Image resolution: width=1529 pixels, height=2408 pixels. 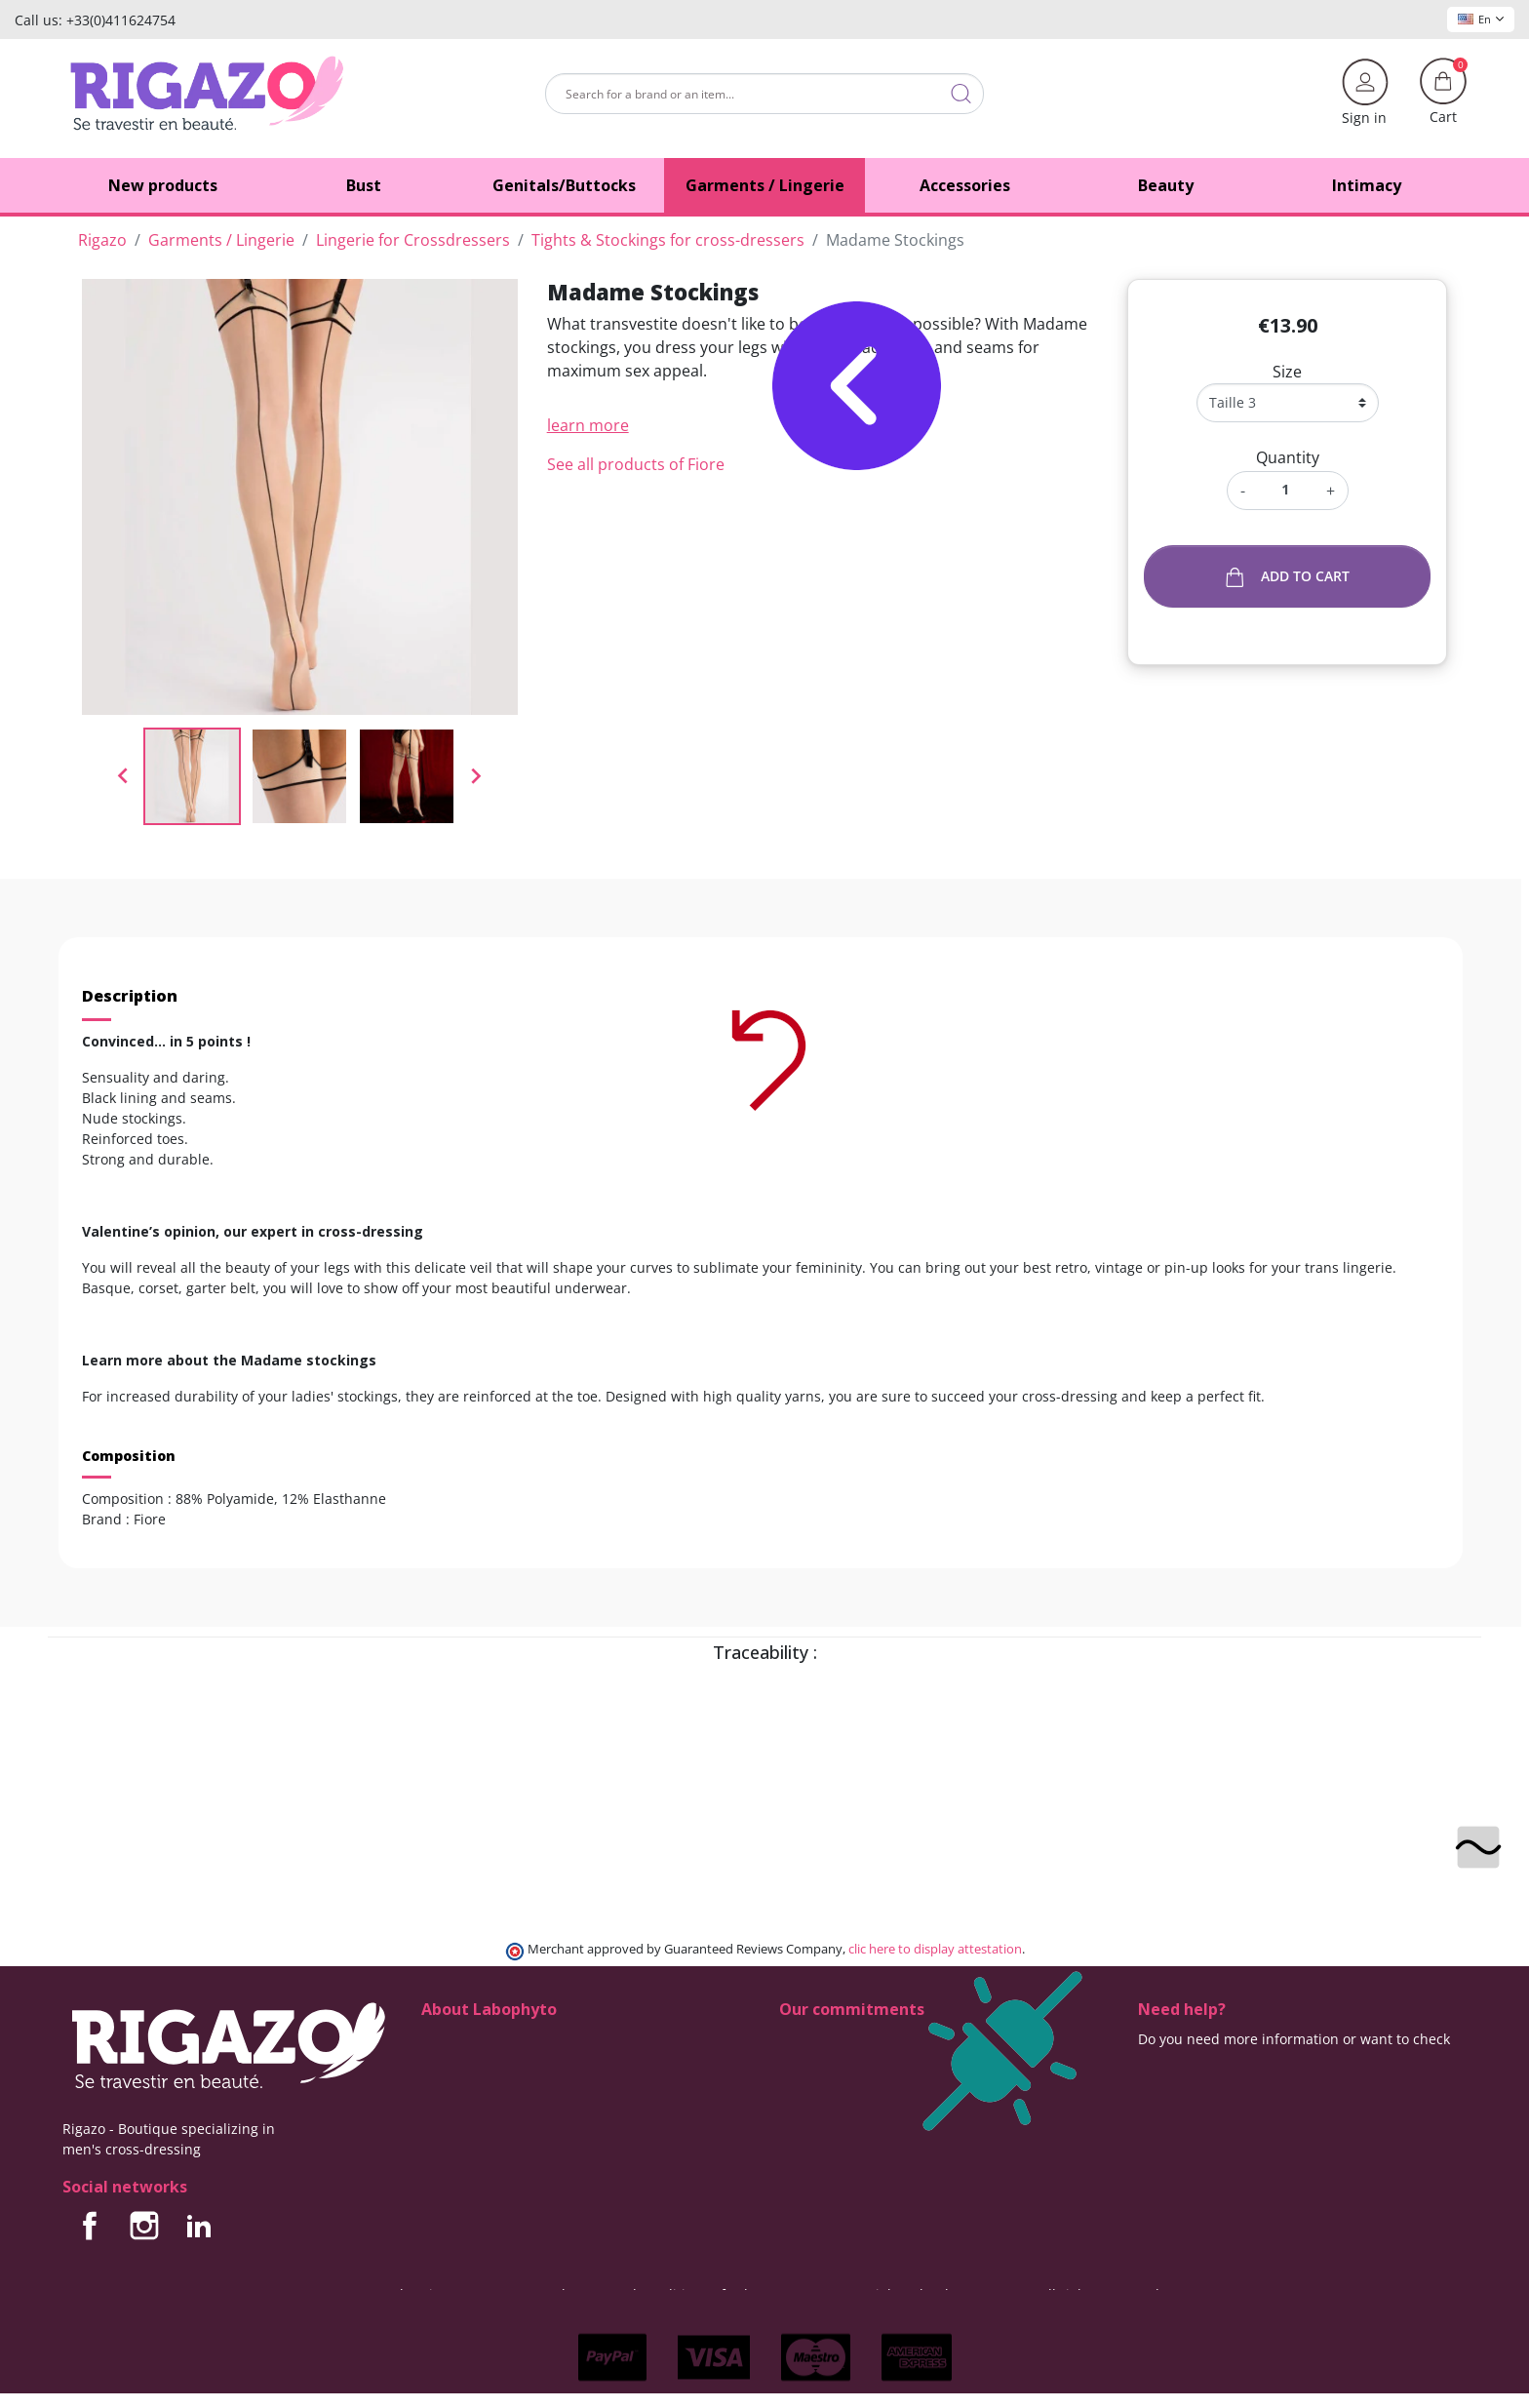 I want to click on discard changes and revert to previous state, so click(x=766, y=1056).